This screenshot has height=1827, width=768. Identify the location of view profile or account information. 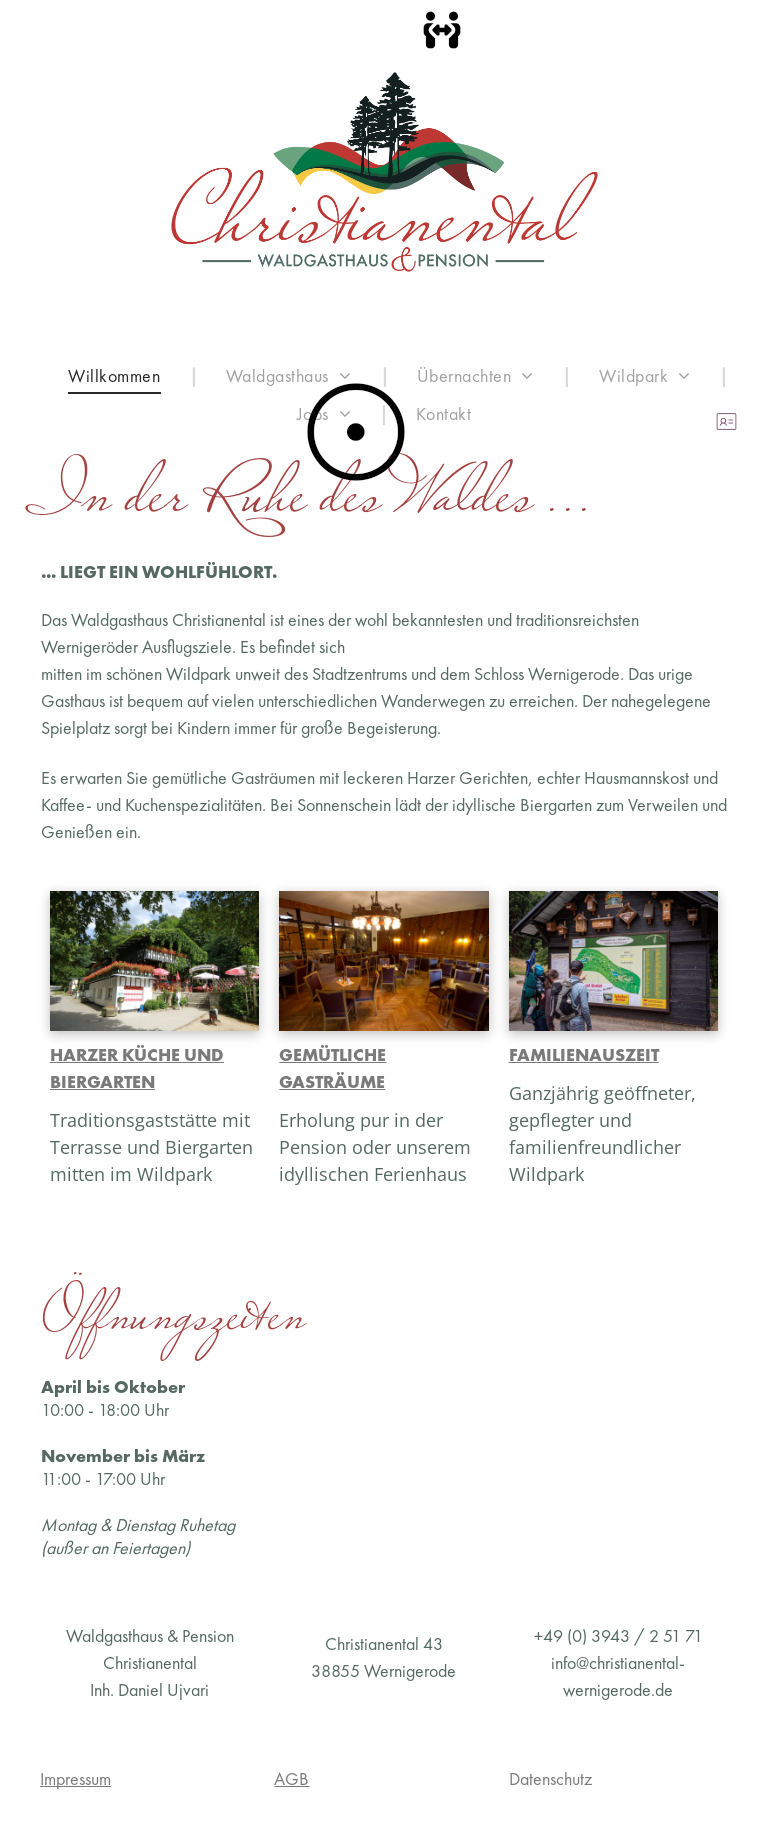
(726, 421).